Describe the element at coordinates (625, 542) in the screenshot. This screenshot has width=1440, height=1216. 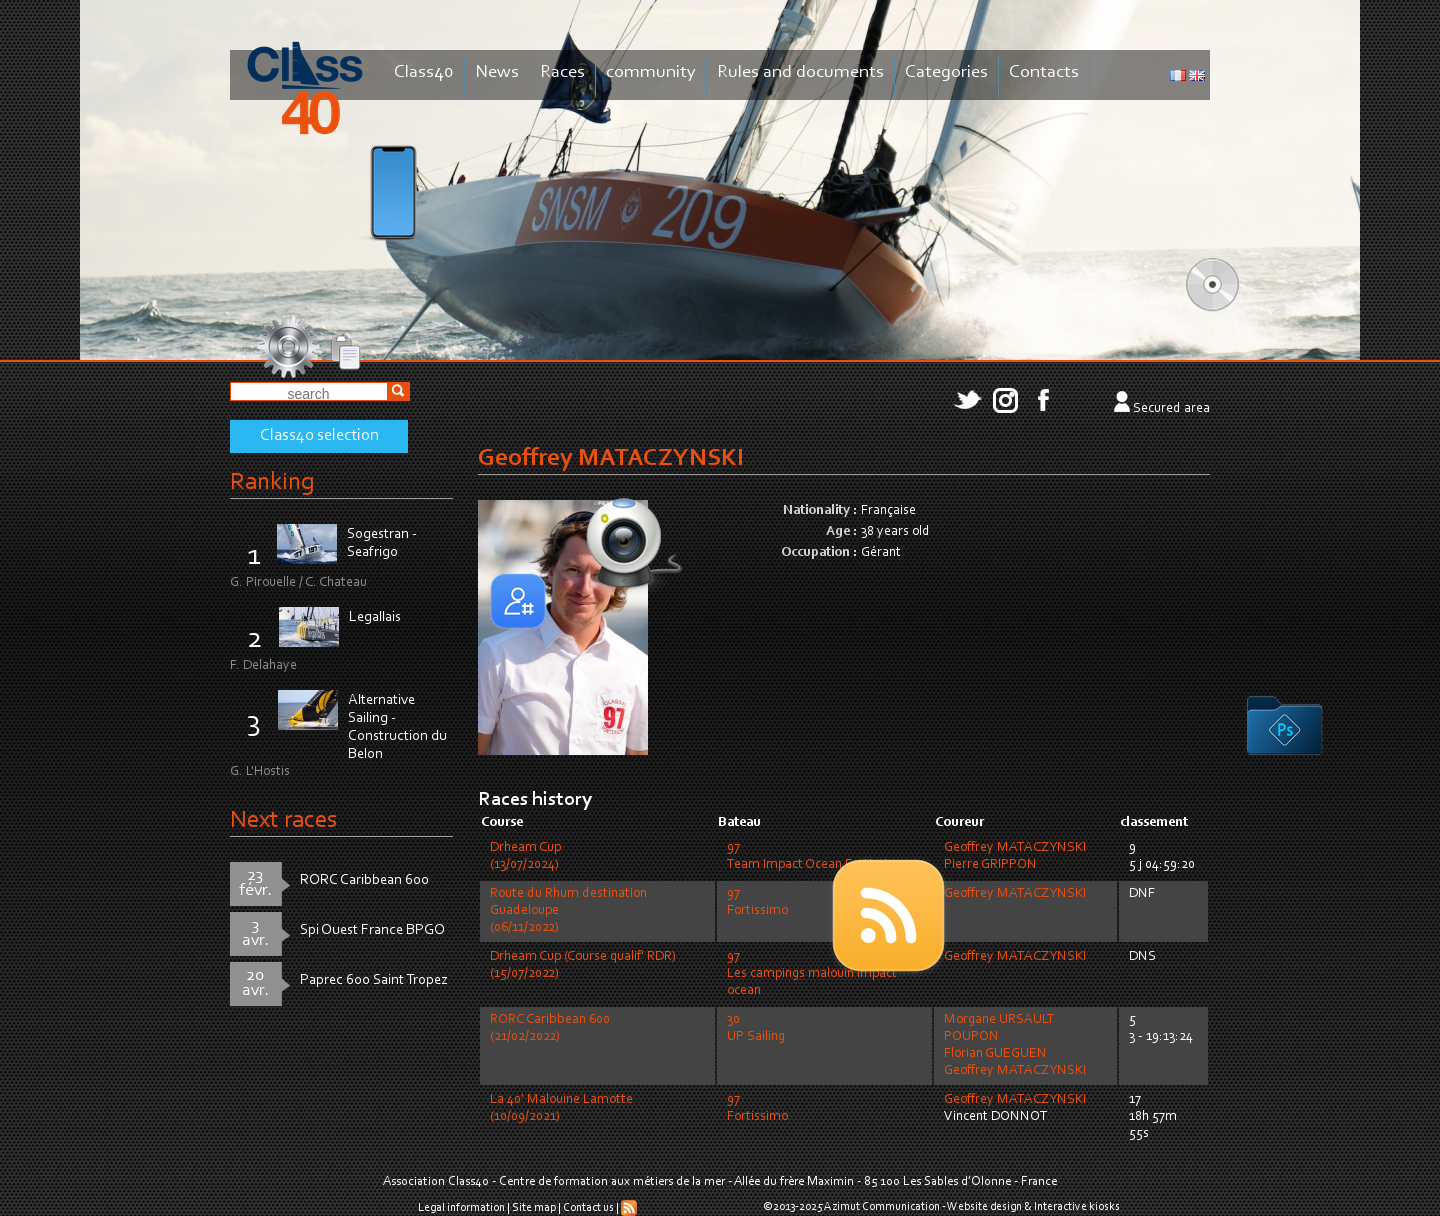
I see `access webcam settings` at that location.